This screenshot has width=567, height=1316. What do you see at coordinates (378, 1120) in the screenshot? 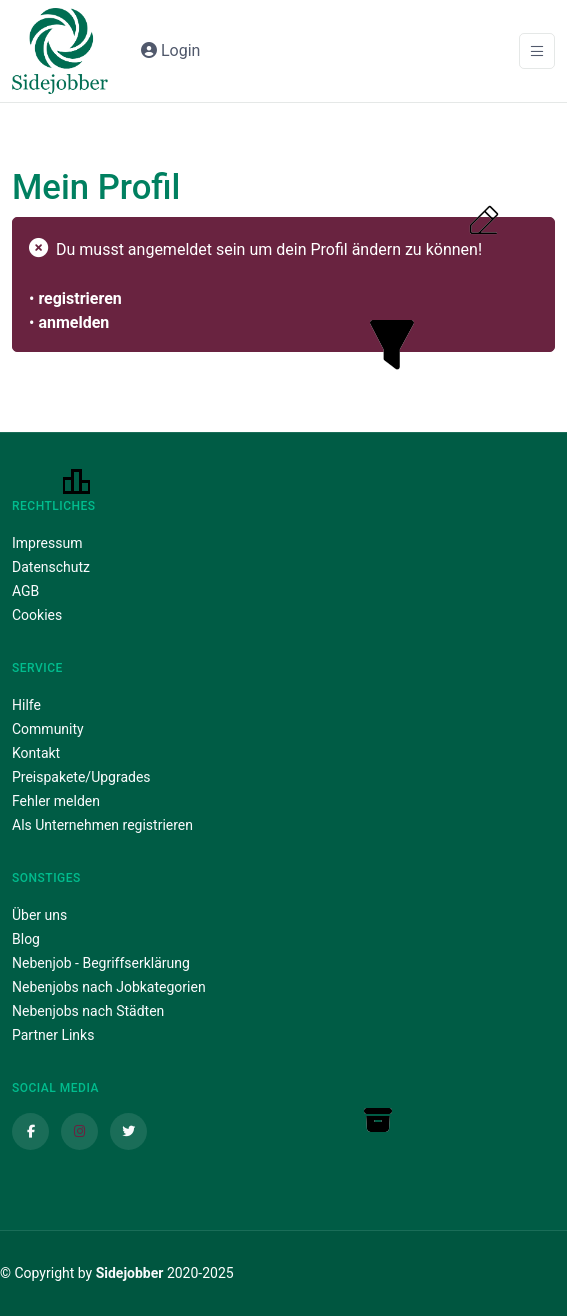
I see `archive selected items` at bounding box center [378, 1120].